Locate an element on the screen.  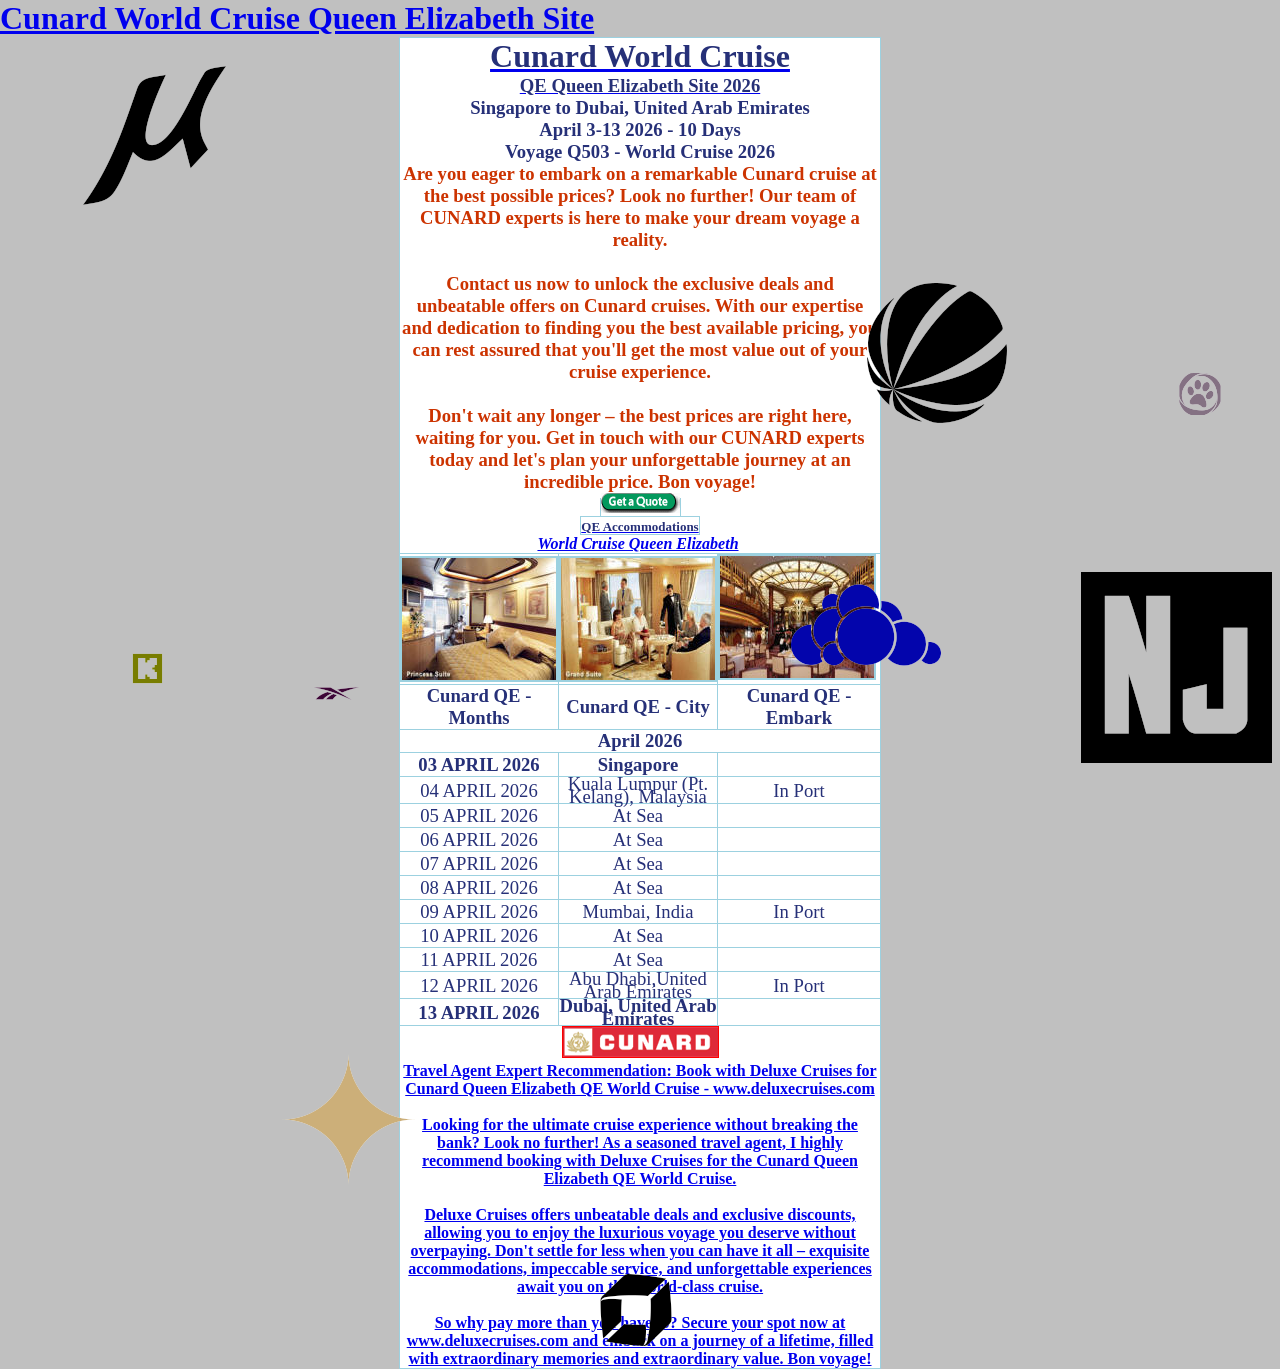
visit Furry Network social platform is located at coordinates (1200, 394).